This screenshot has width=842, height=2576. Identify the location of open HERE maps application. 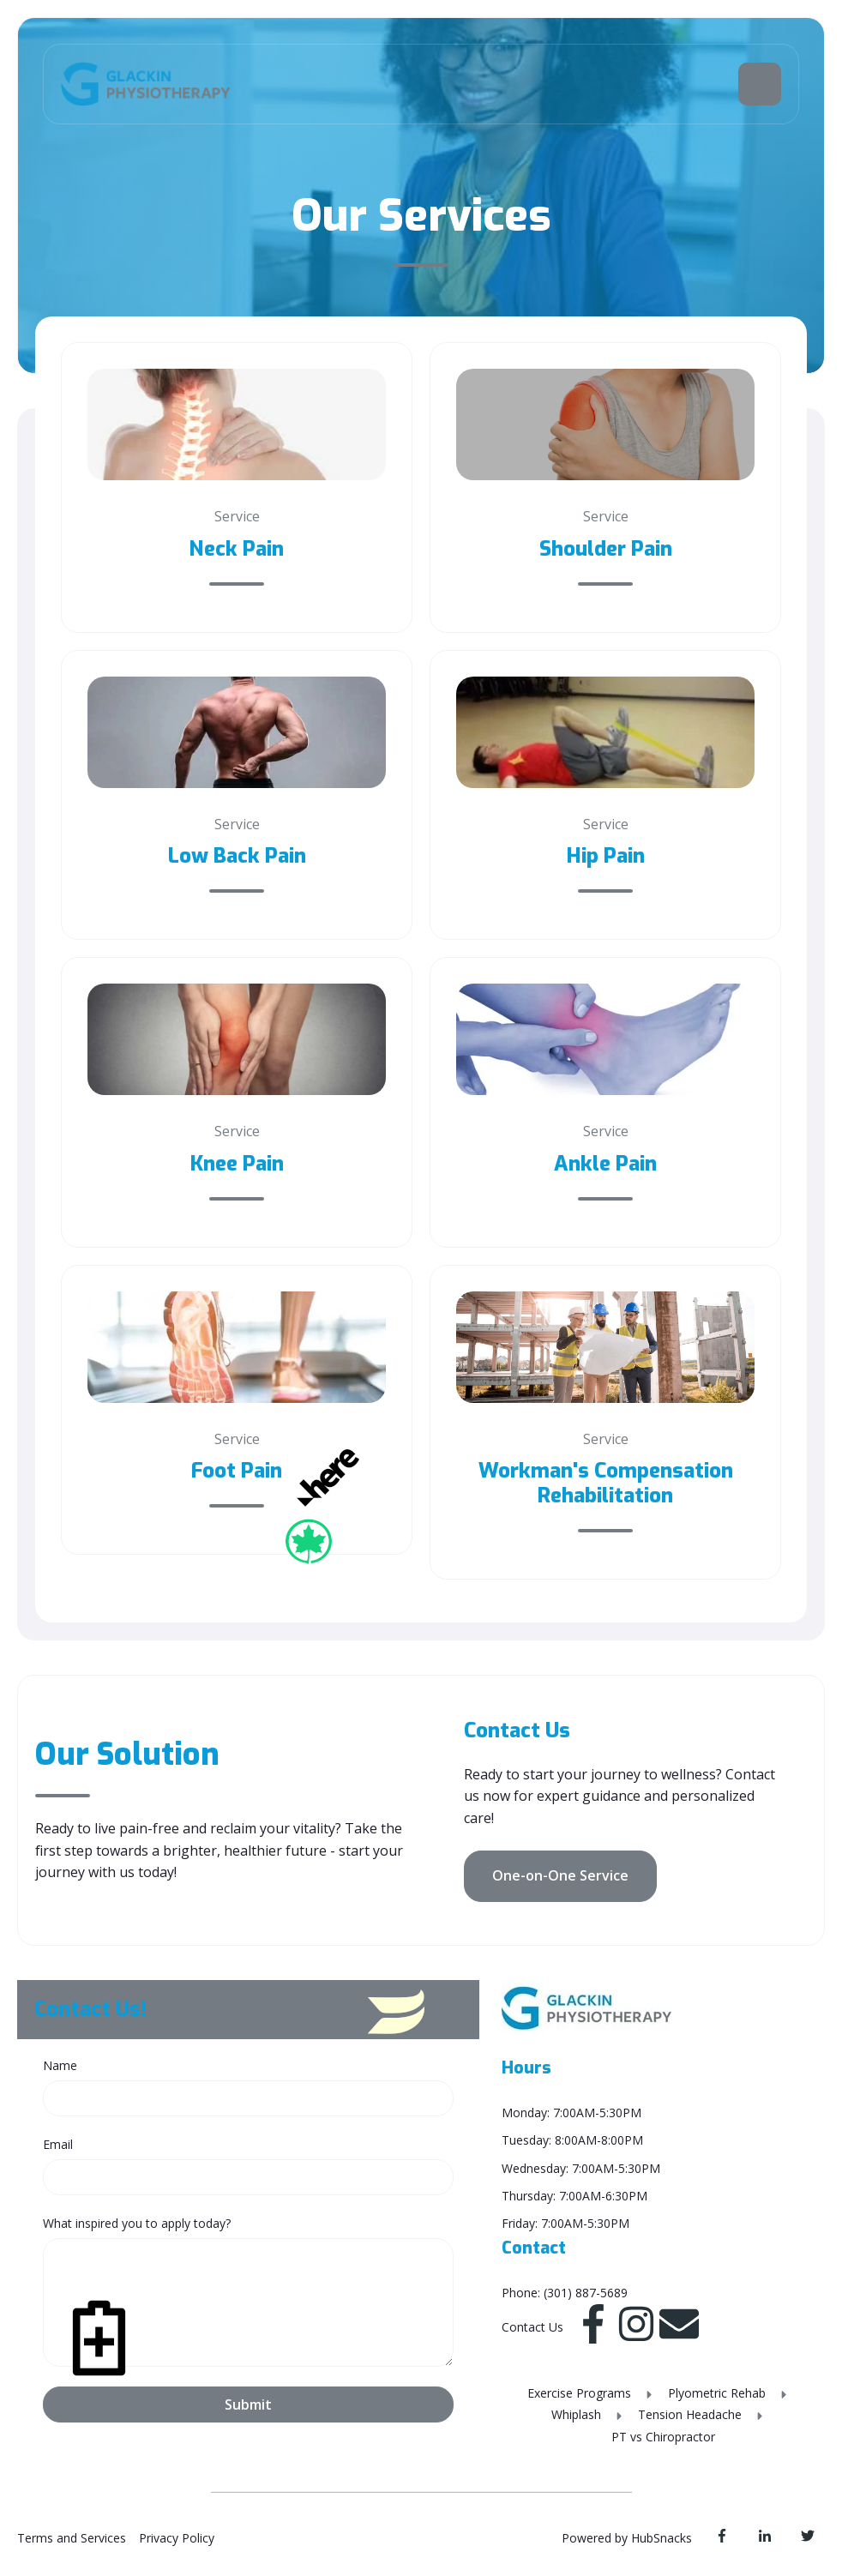
(328, 1478).